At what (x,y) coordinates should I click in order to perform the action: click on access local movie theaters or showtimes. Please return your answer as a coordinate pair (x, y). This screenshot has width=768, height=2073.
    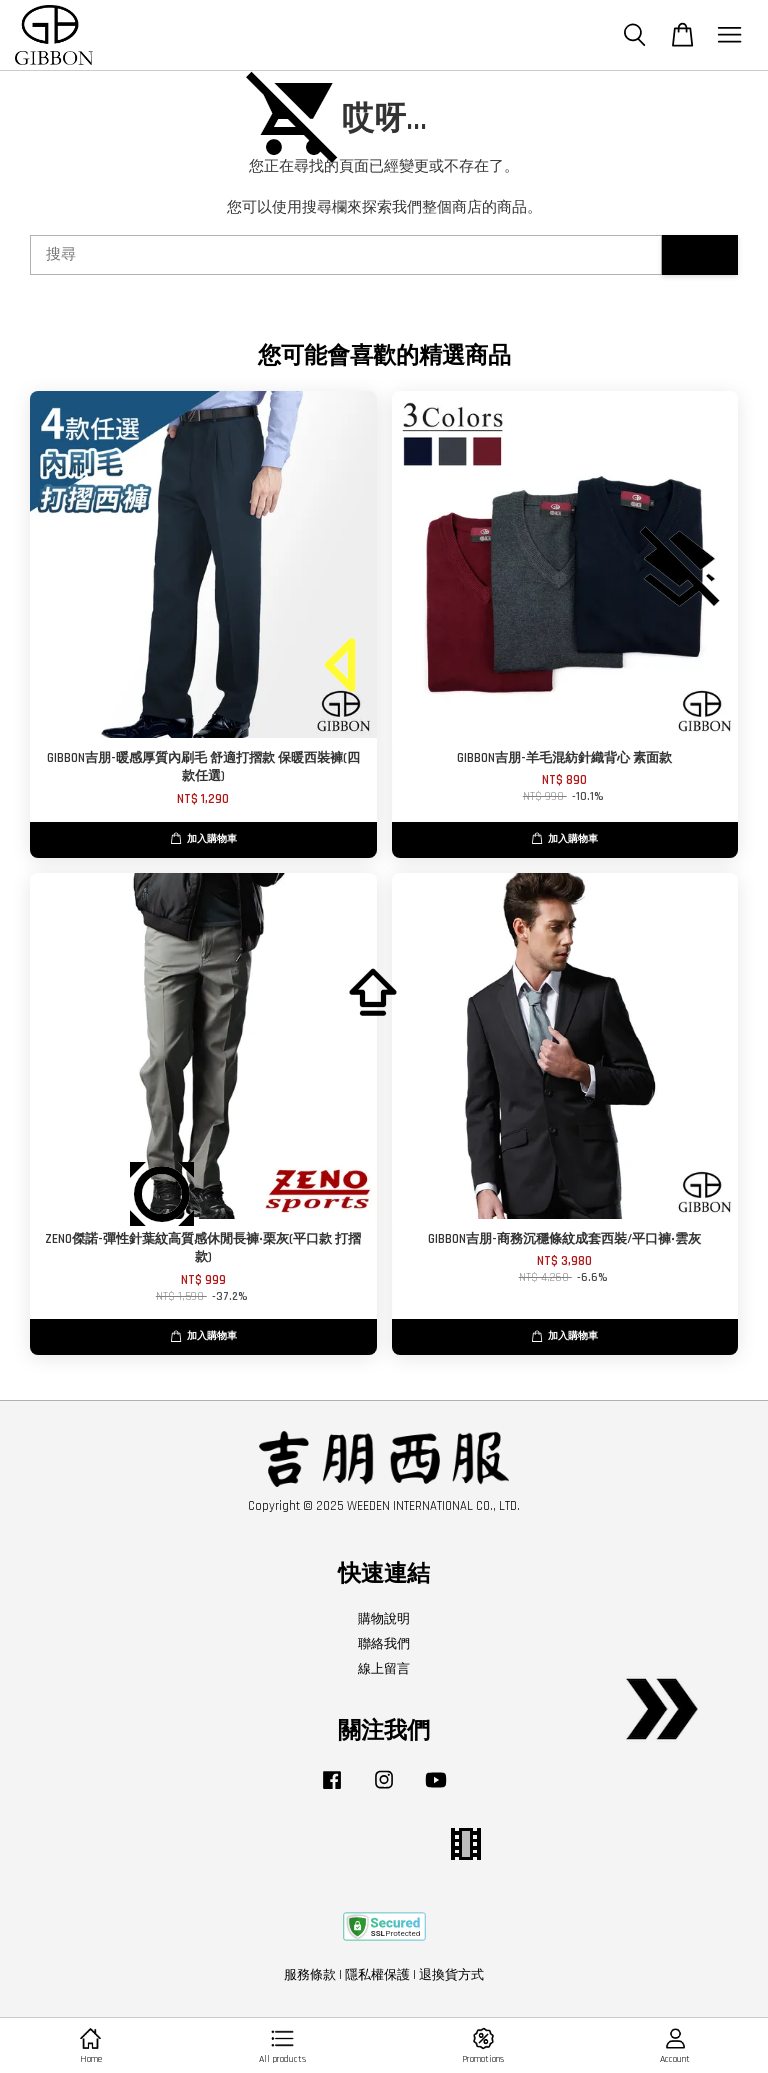
    Looking at the image, I should click on (466, 1844).